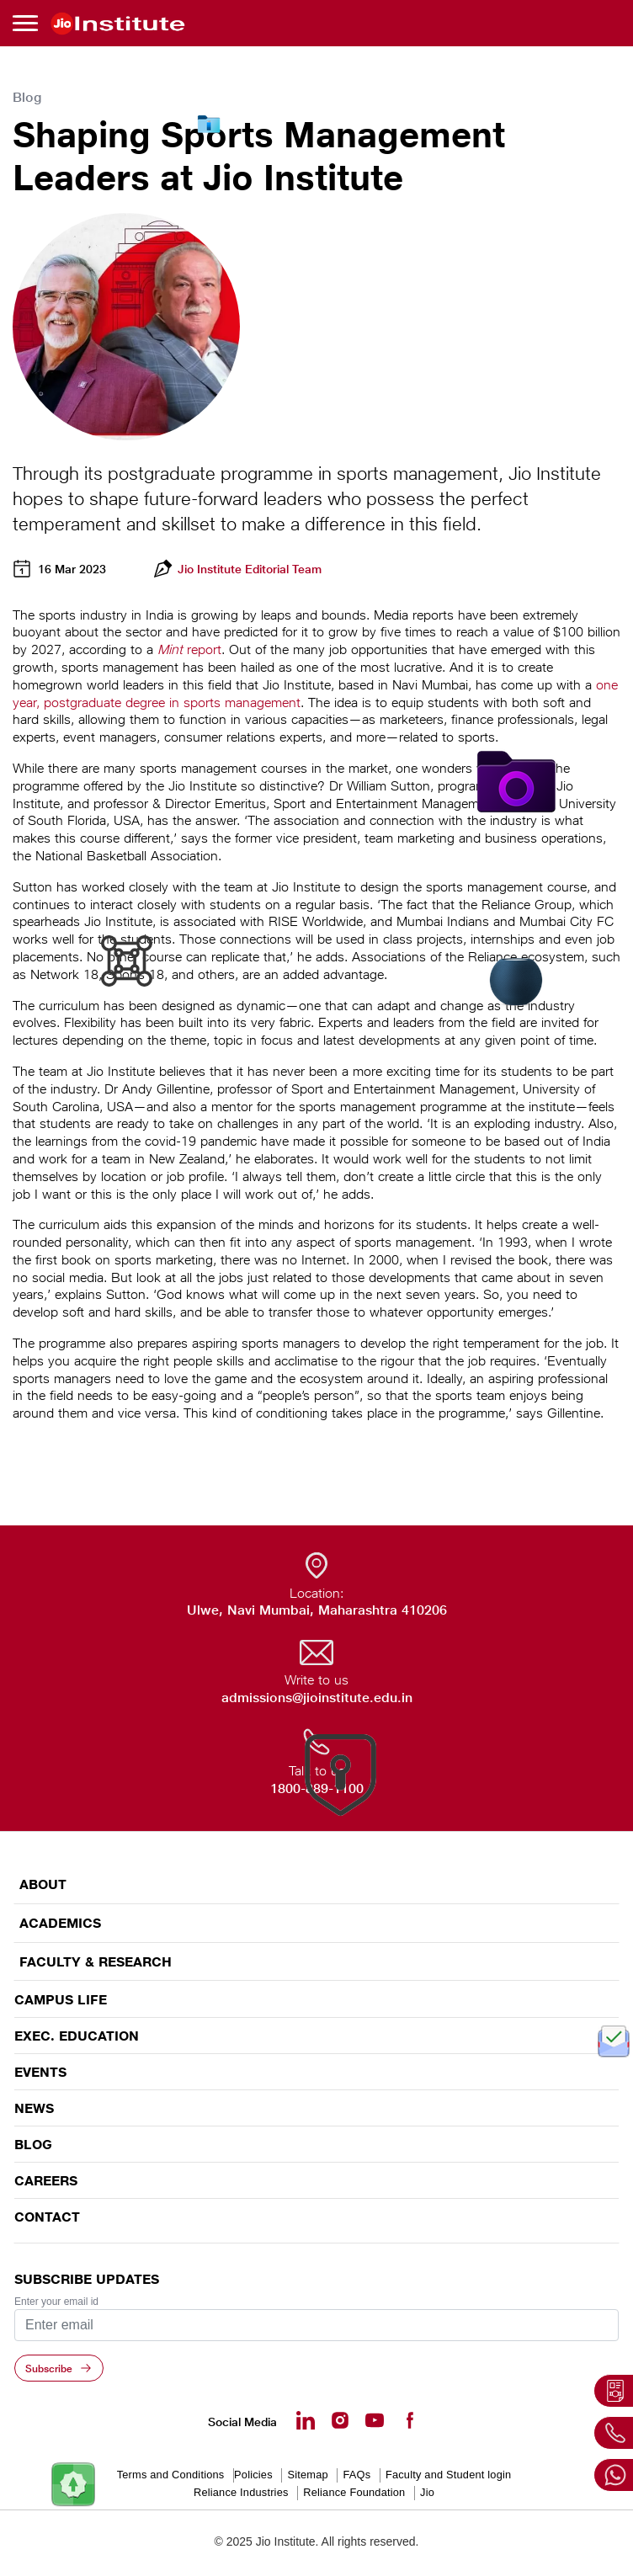 The width and height of the screenshot is (633, 2576). What do you see at coordinates (516, 784) in the screenshot?
I see `open GOG Galaxy game library folder` at bounding box center [516, 784].